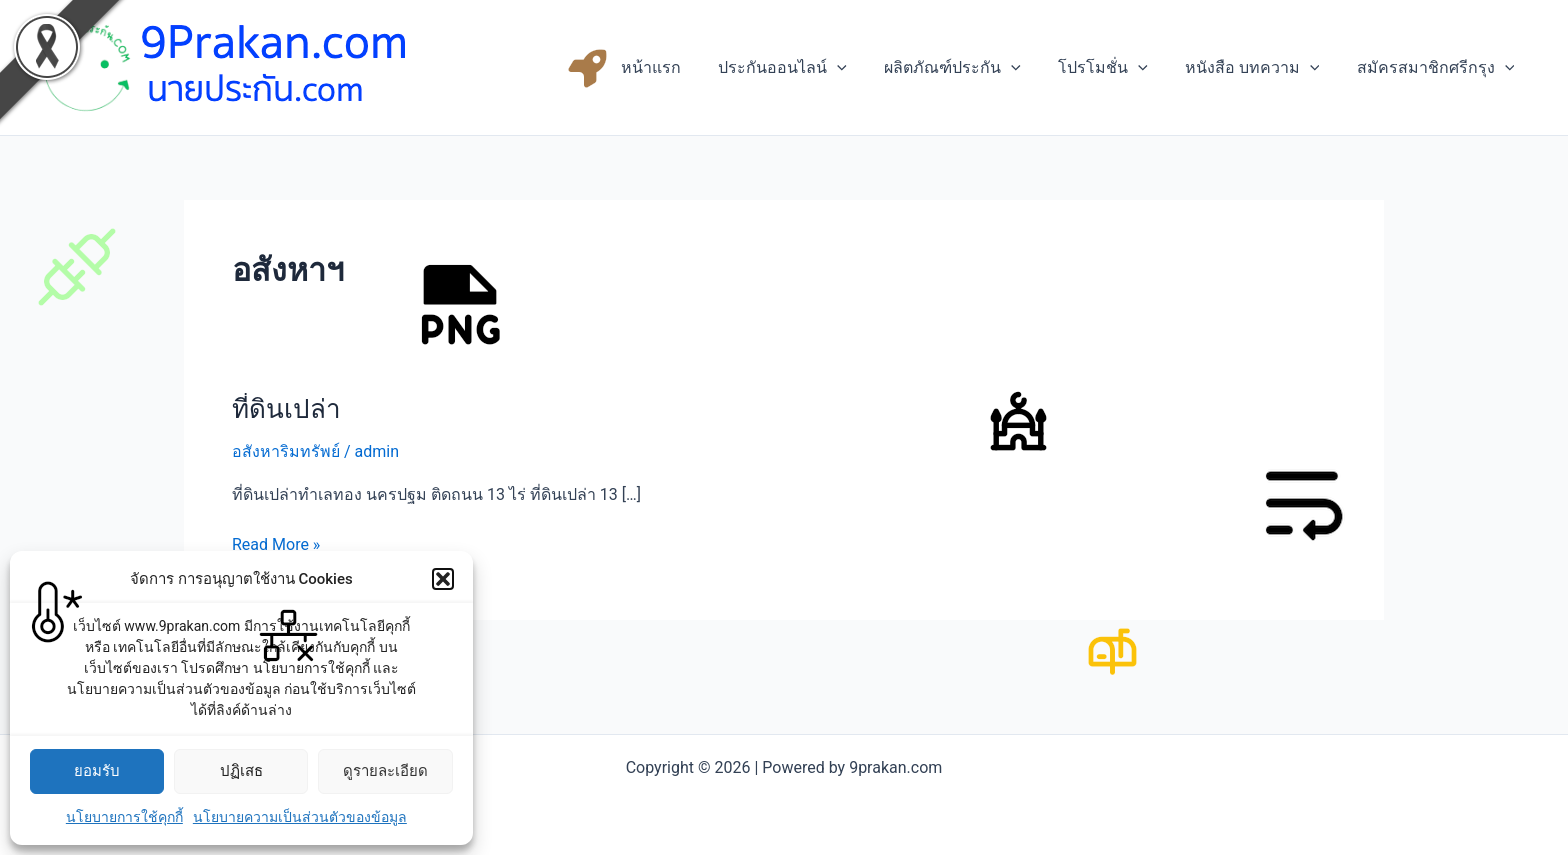 The image size is (1568, 855). Describe the element at coordinates (1302, 503) in the screenshot. I see `toggle text wrapping in a document or editor` at that location.